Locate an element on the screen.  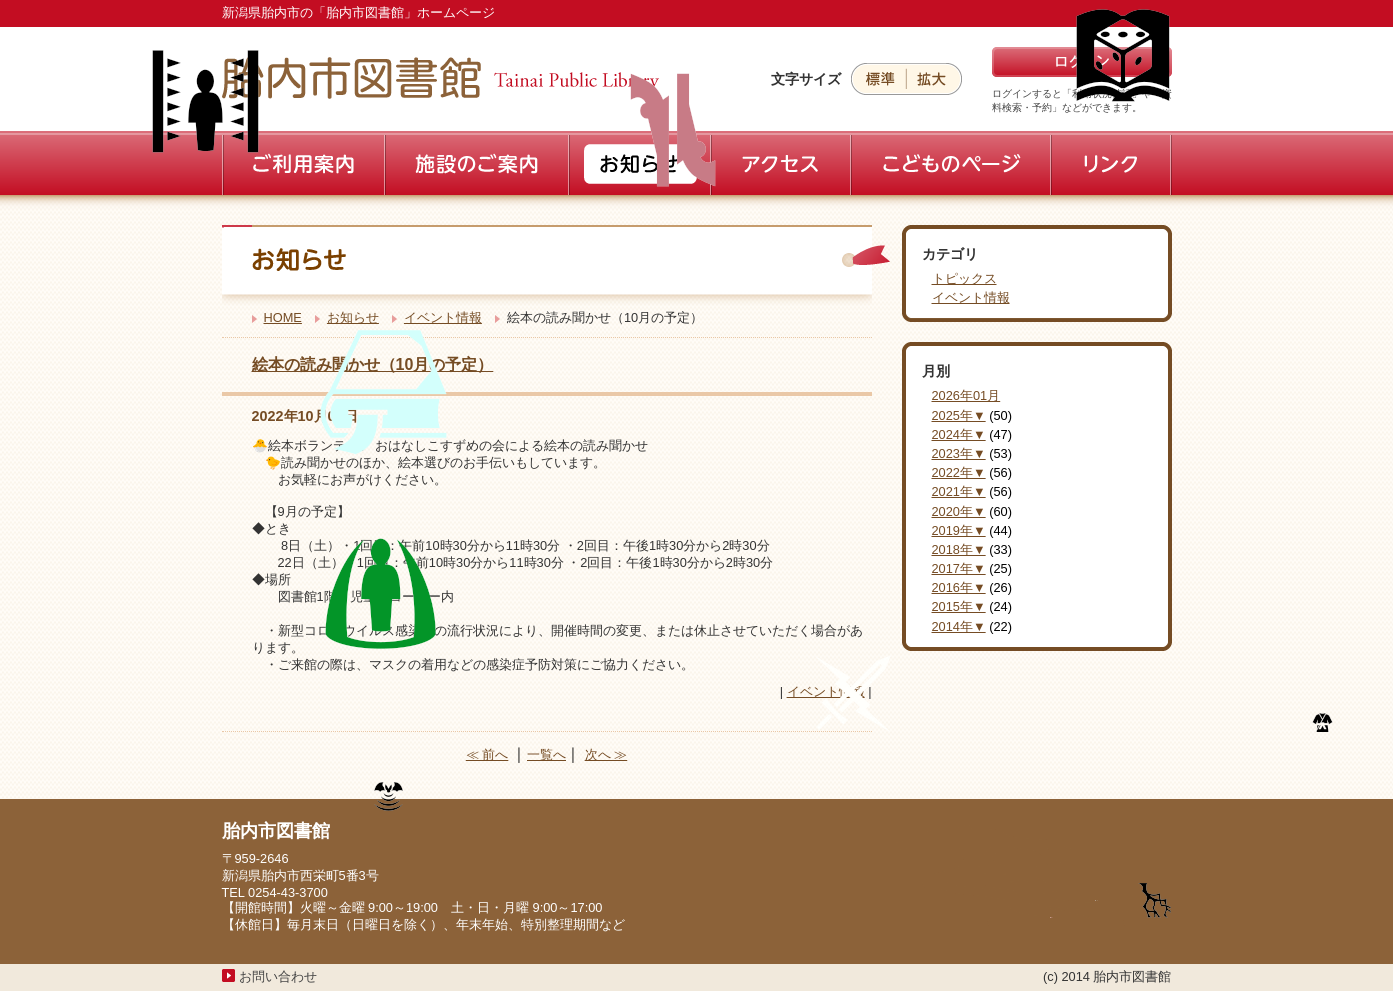
select zeus's lightning sword weapon is located at coordinates (852, 693).